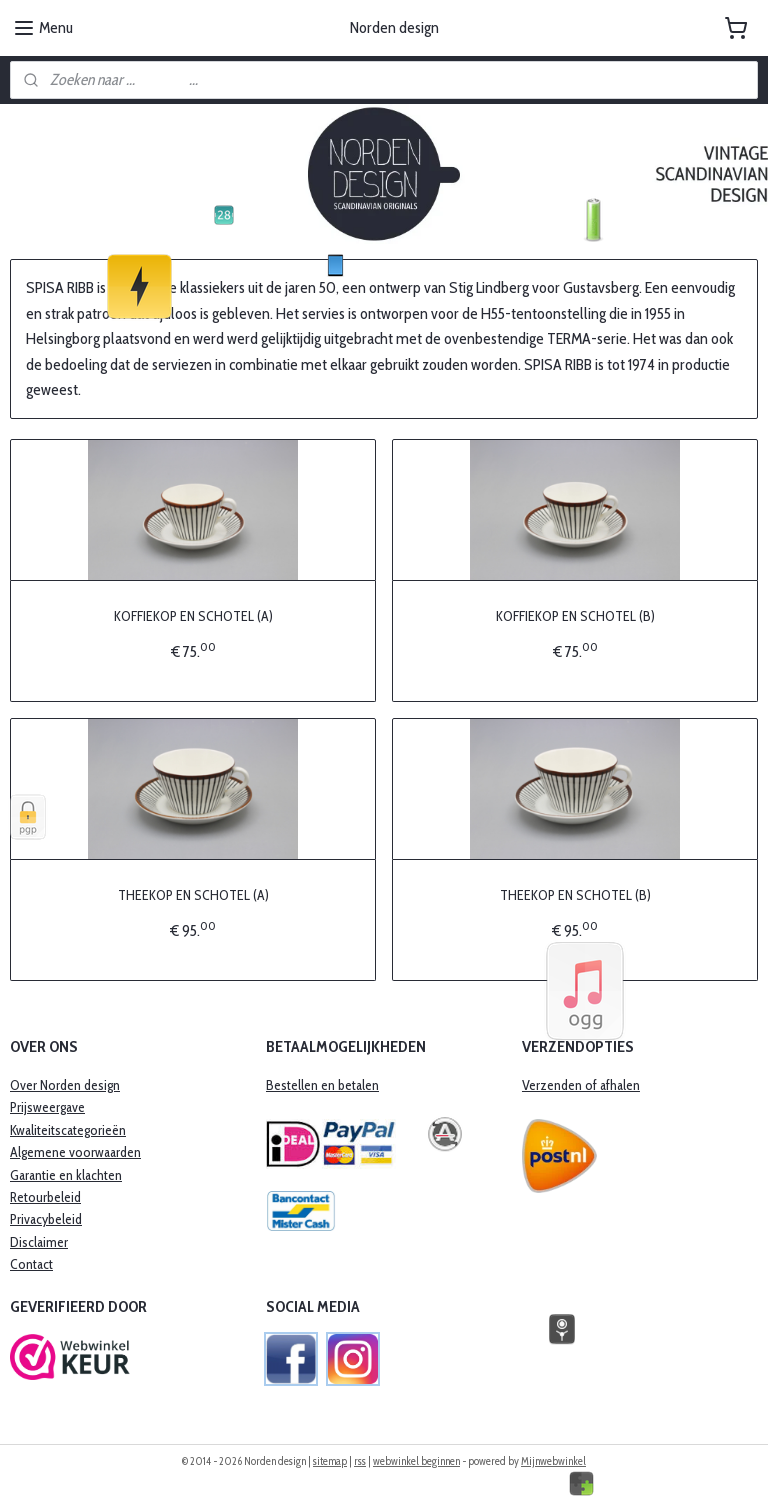  What do you see at coordinates (581, 1483) in the screenshot?
I see `open gnome extensions manager` at bounding box center [581, 1483].